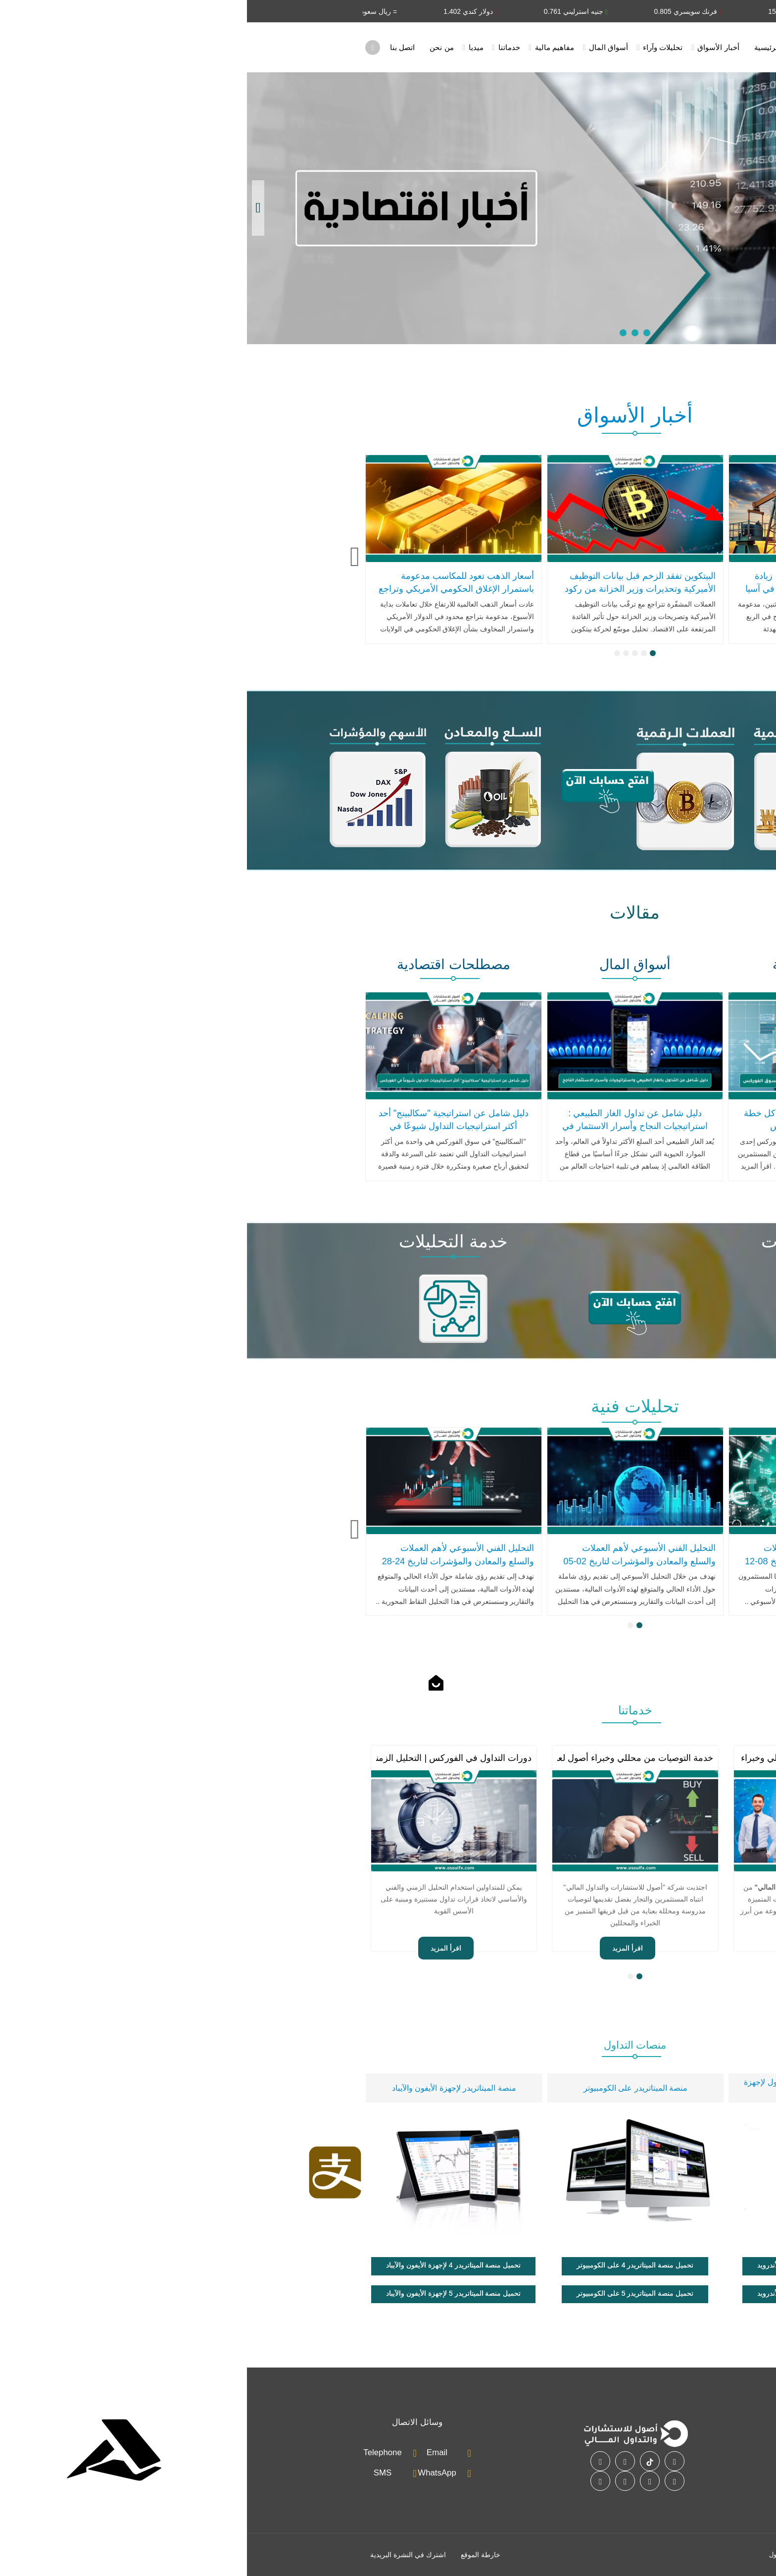 The width and height of the screenshot is (776, 2576). I want to click on accusoft company logo, so click(114, 2450).